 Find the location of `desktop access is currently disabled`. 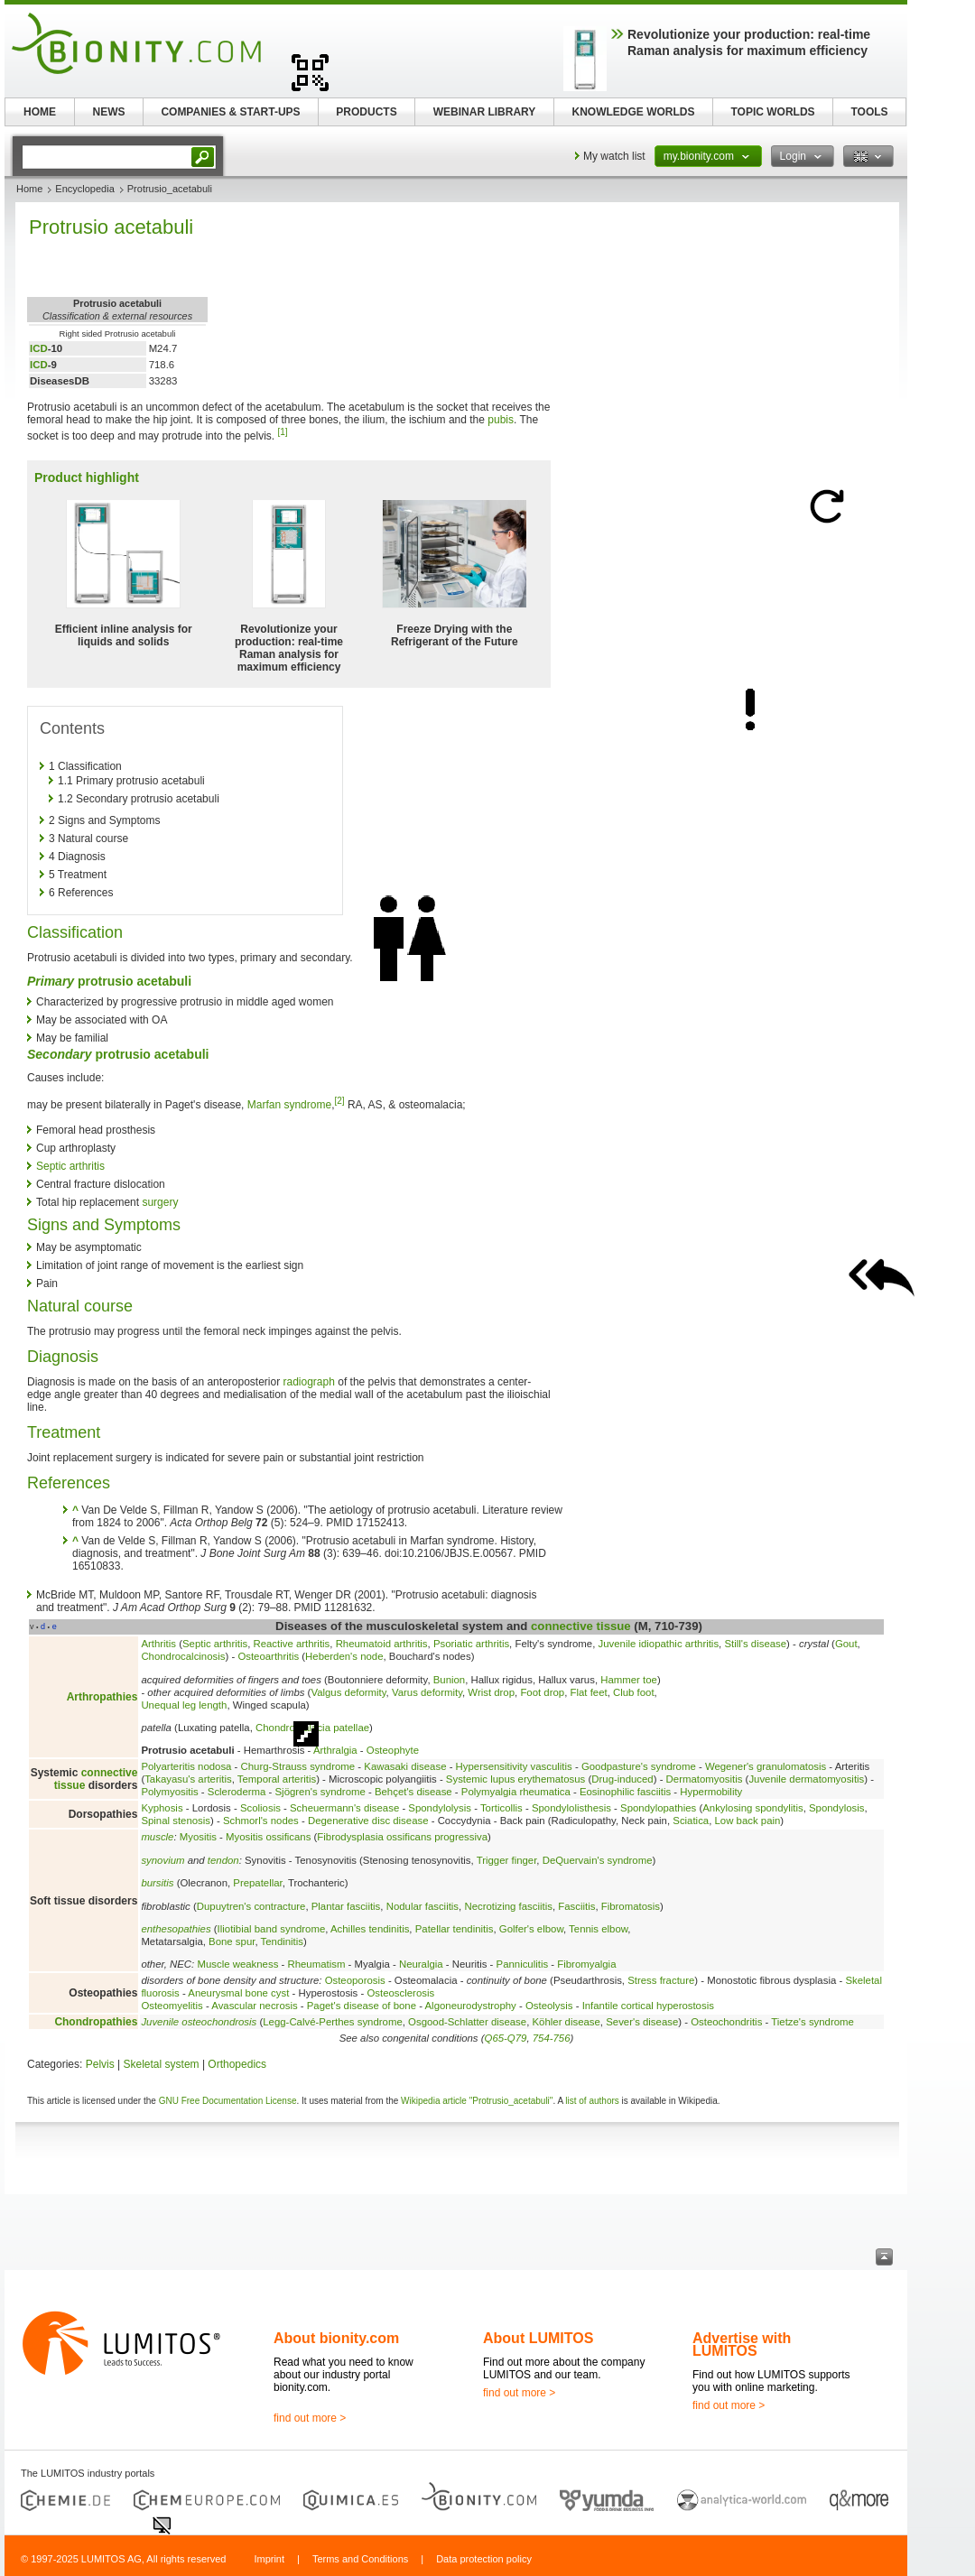

desktop access is currently disabled is located at coordinates (162, 2525).